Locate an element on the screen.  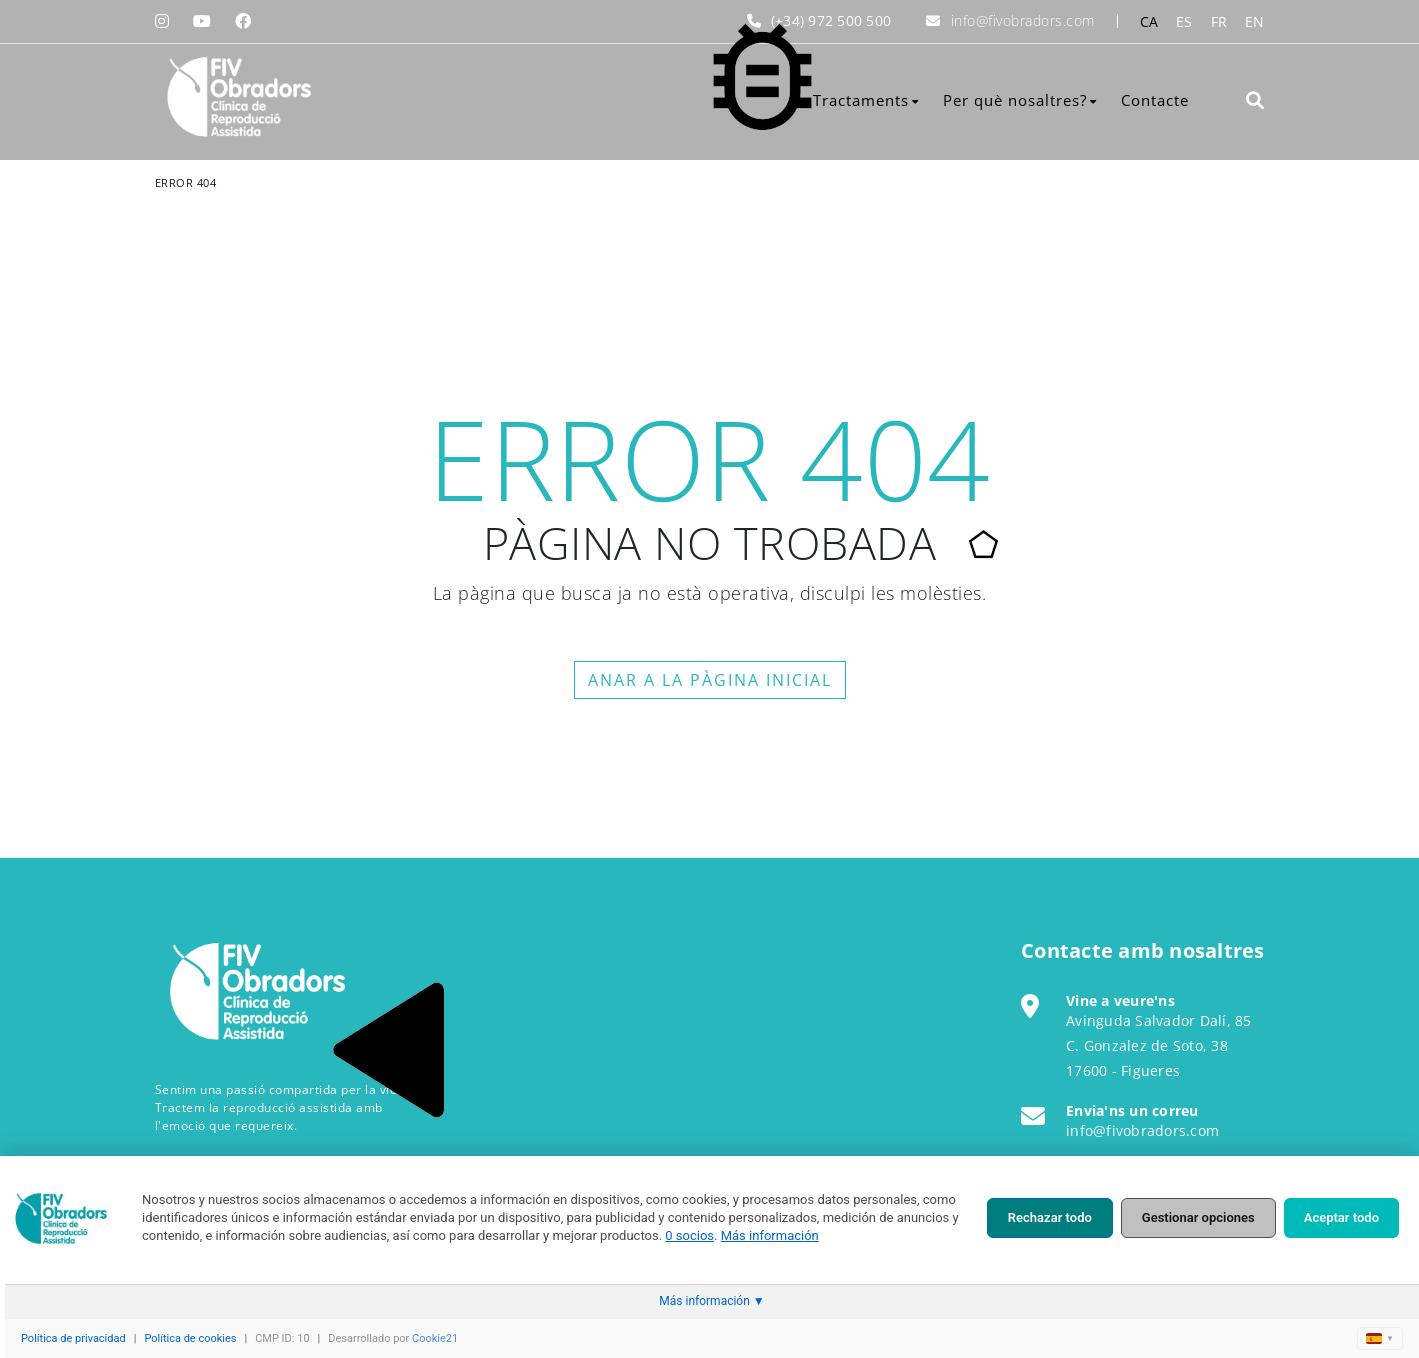
play media in reverse is located at coordinates (400, 1050).